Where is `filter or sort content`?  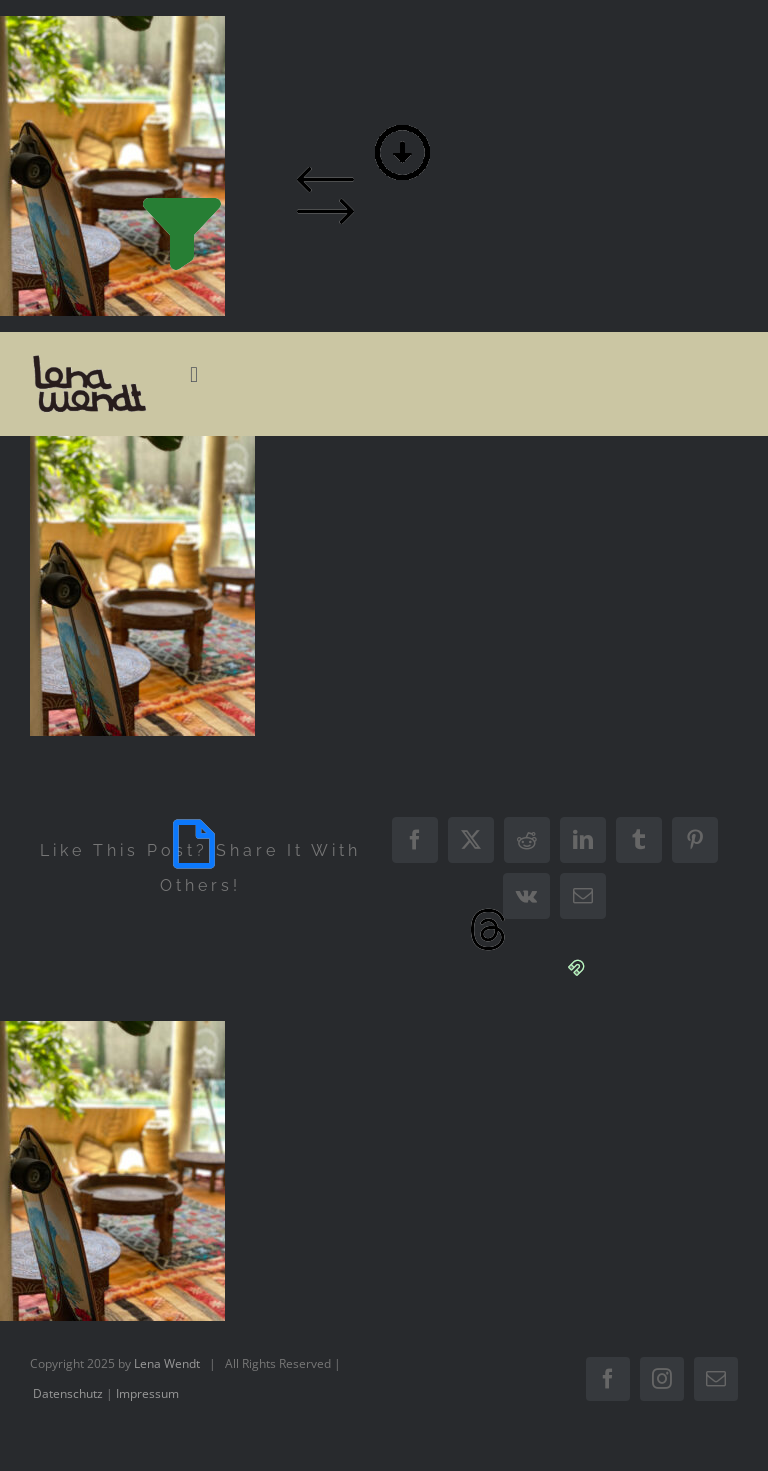 filter or sort content is located at coordinates (182, 231).